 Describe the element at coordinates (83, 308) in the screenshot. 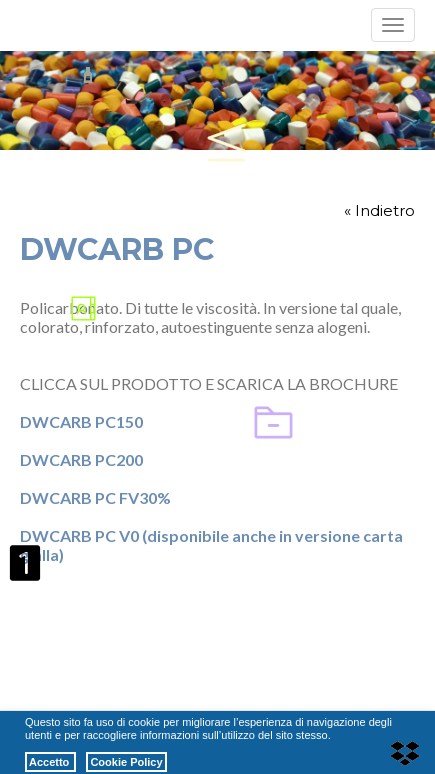

I see `open your contacts or address book` at that location.